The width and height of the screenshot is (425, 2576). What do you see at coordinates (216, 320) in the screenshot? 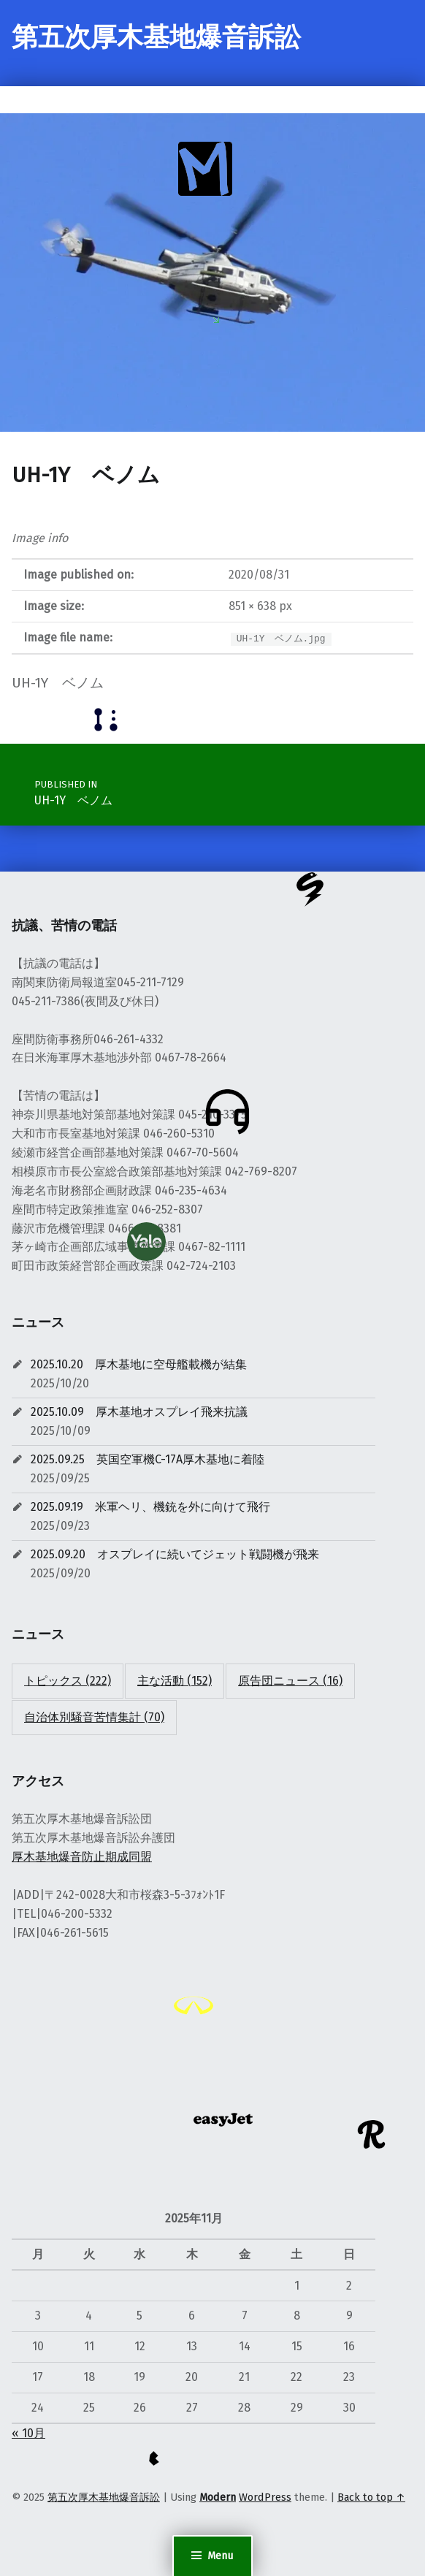
I see `navigate to the next item below` at bounding box center [216, 320].